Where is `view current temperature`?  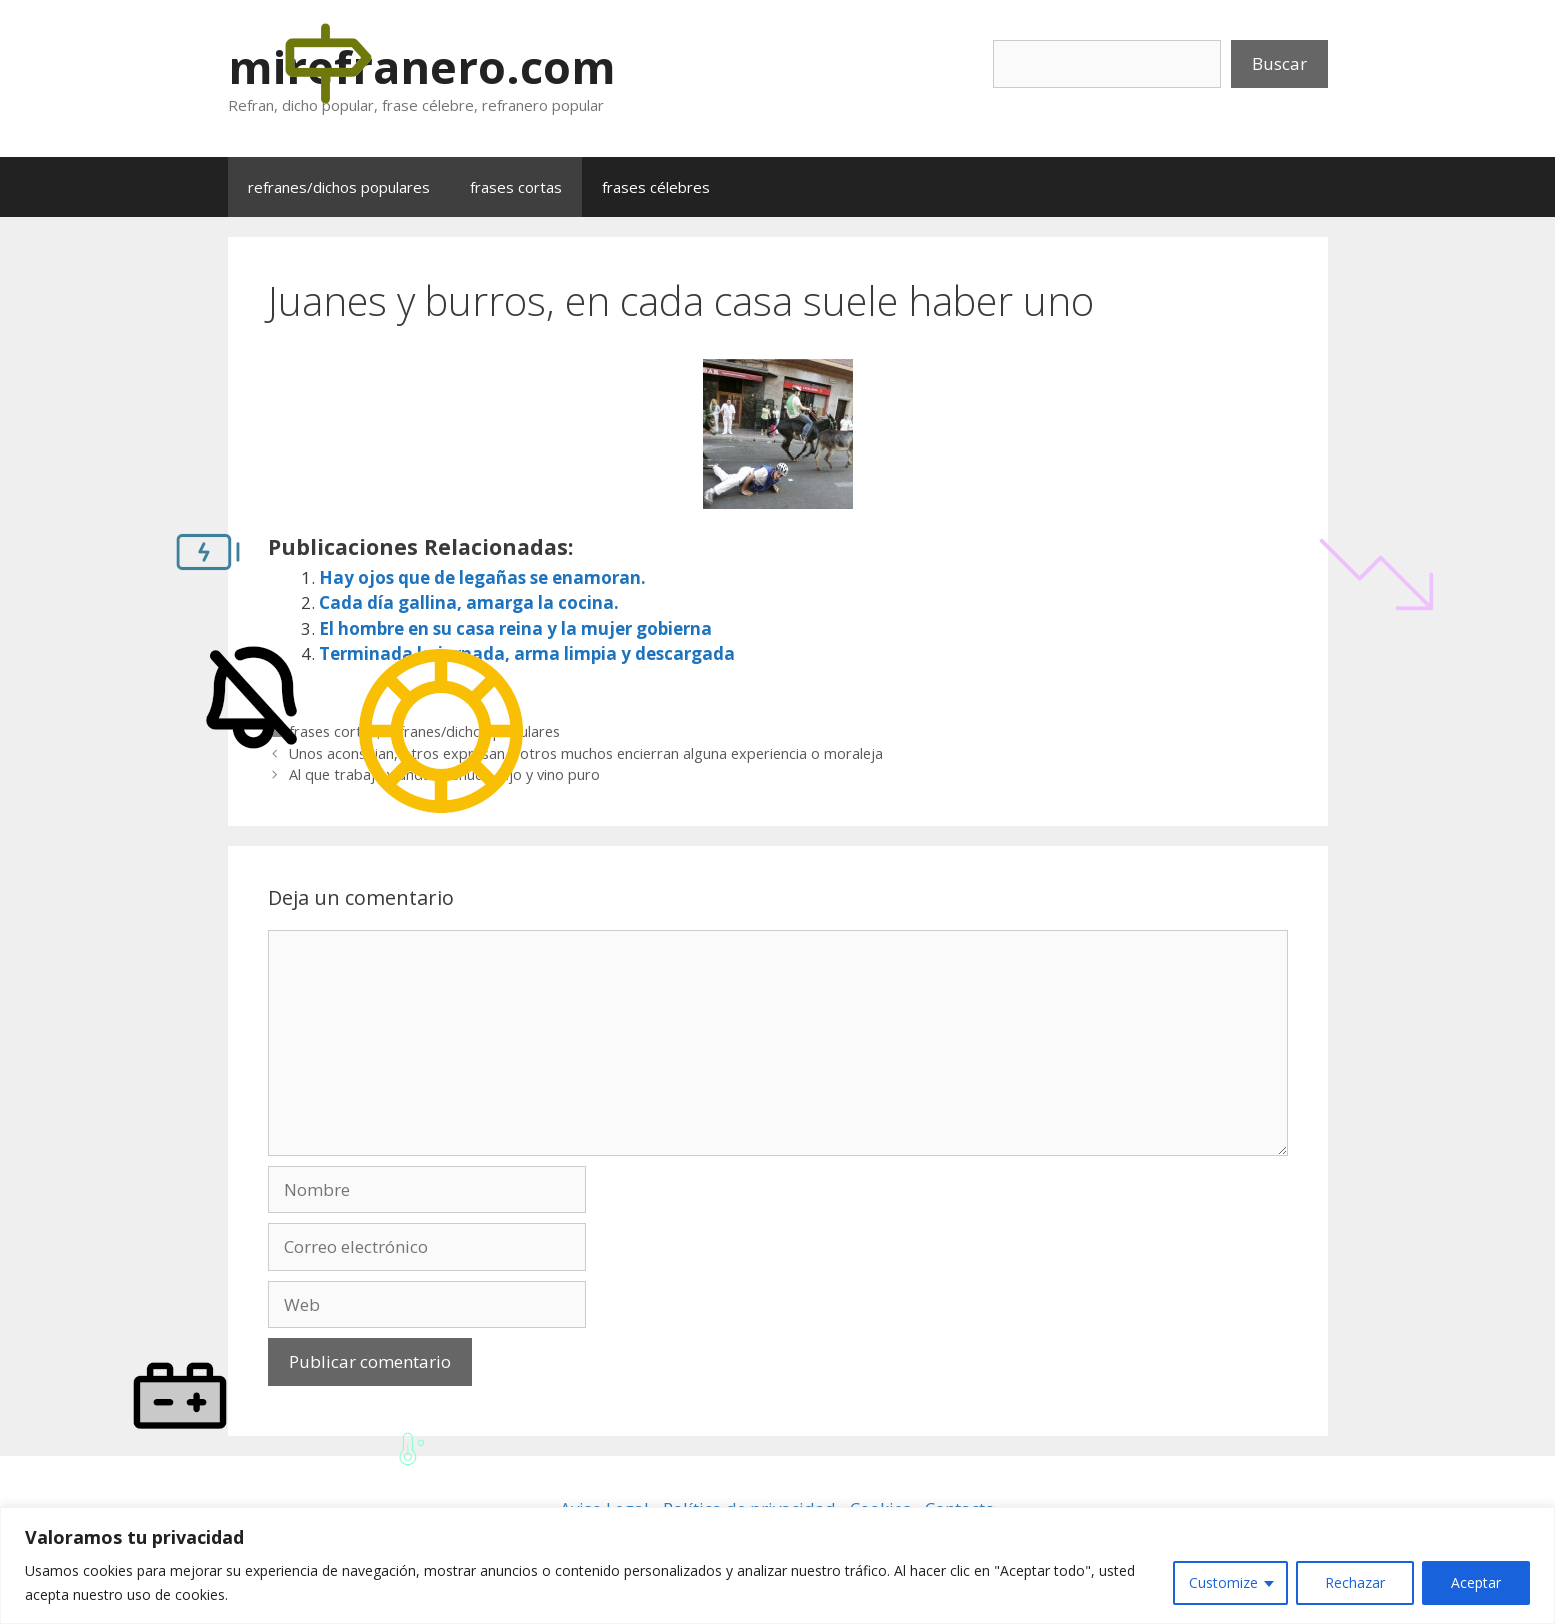 view current temperature is located at coordinates (409, 1449).